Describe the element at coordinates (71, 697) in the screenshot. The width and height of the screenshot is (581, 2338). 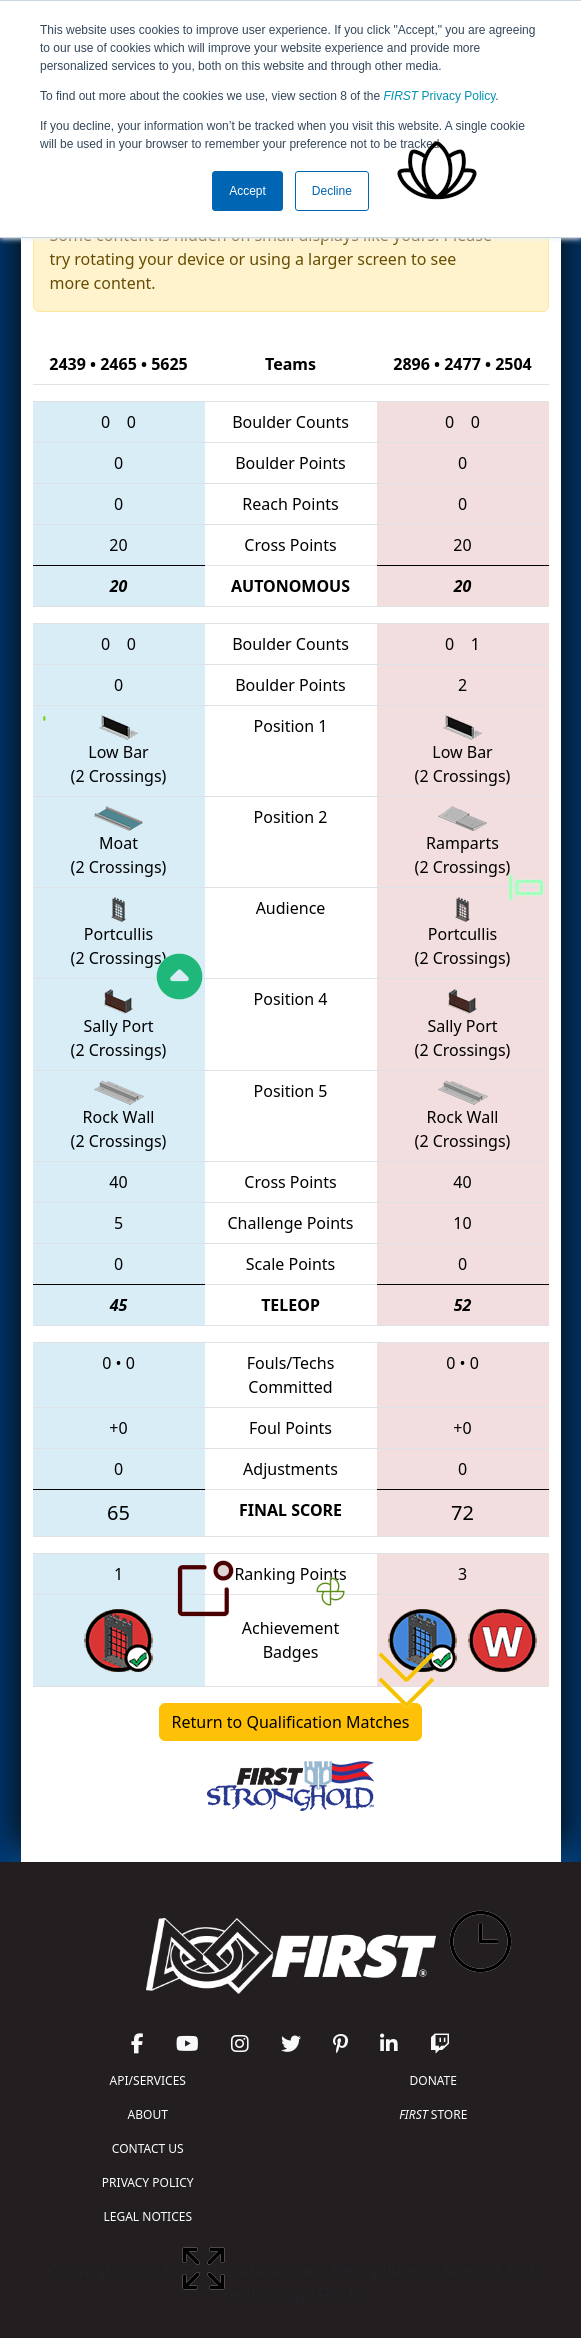
I see `indicates no cellular signal available` at that location.